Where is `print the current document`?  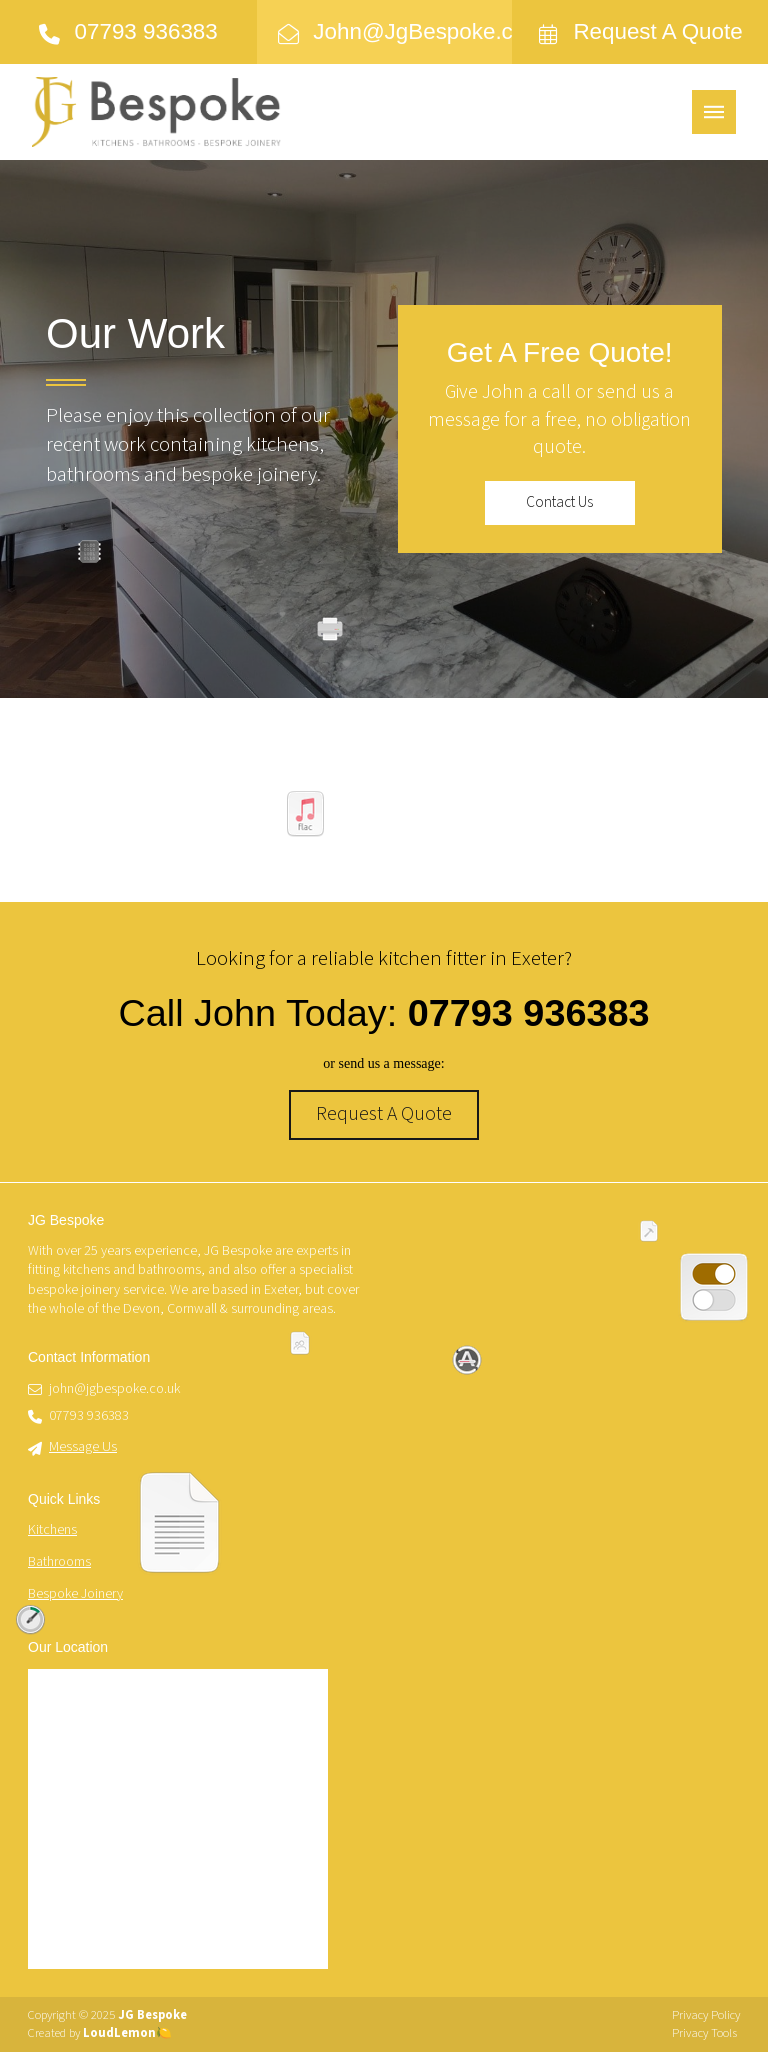
print the current document is located at coordinates (330, 629).